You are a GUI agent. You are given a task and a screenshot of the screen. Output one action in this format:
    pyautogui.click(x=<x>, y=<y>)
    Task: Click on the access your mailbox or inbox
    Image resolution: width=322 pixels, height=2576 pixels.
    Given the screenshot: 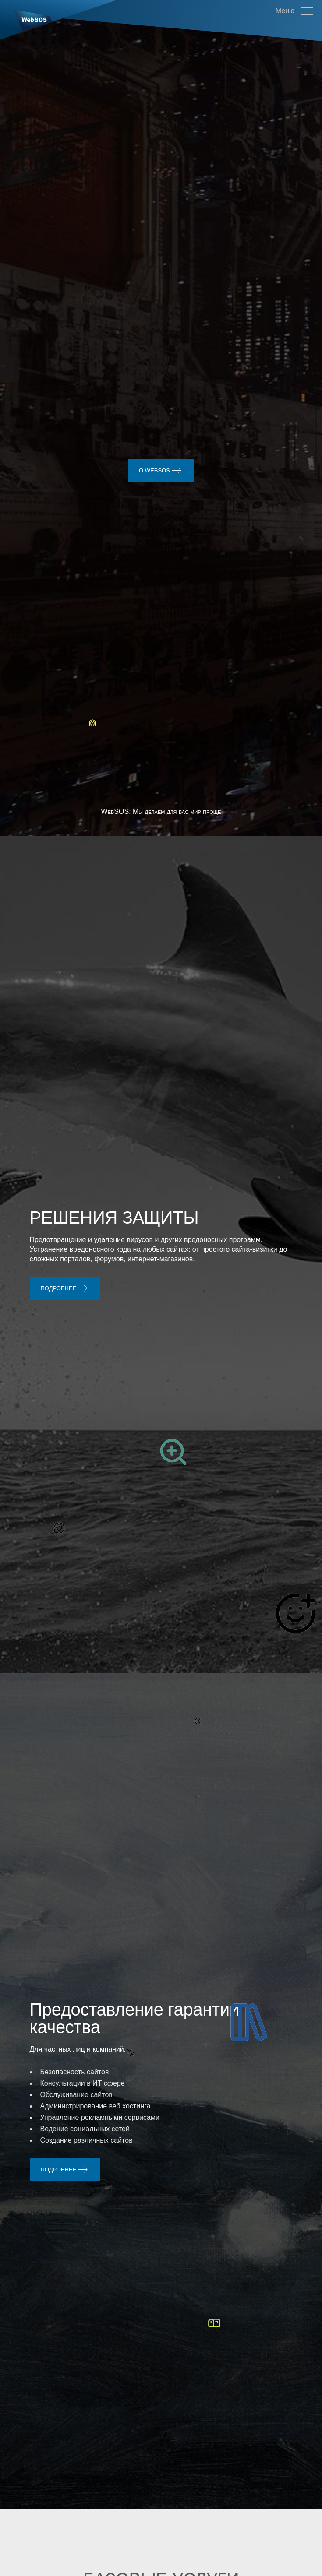 What is the action you would take?
    pyautogui.click(x=214, y=2323)
    